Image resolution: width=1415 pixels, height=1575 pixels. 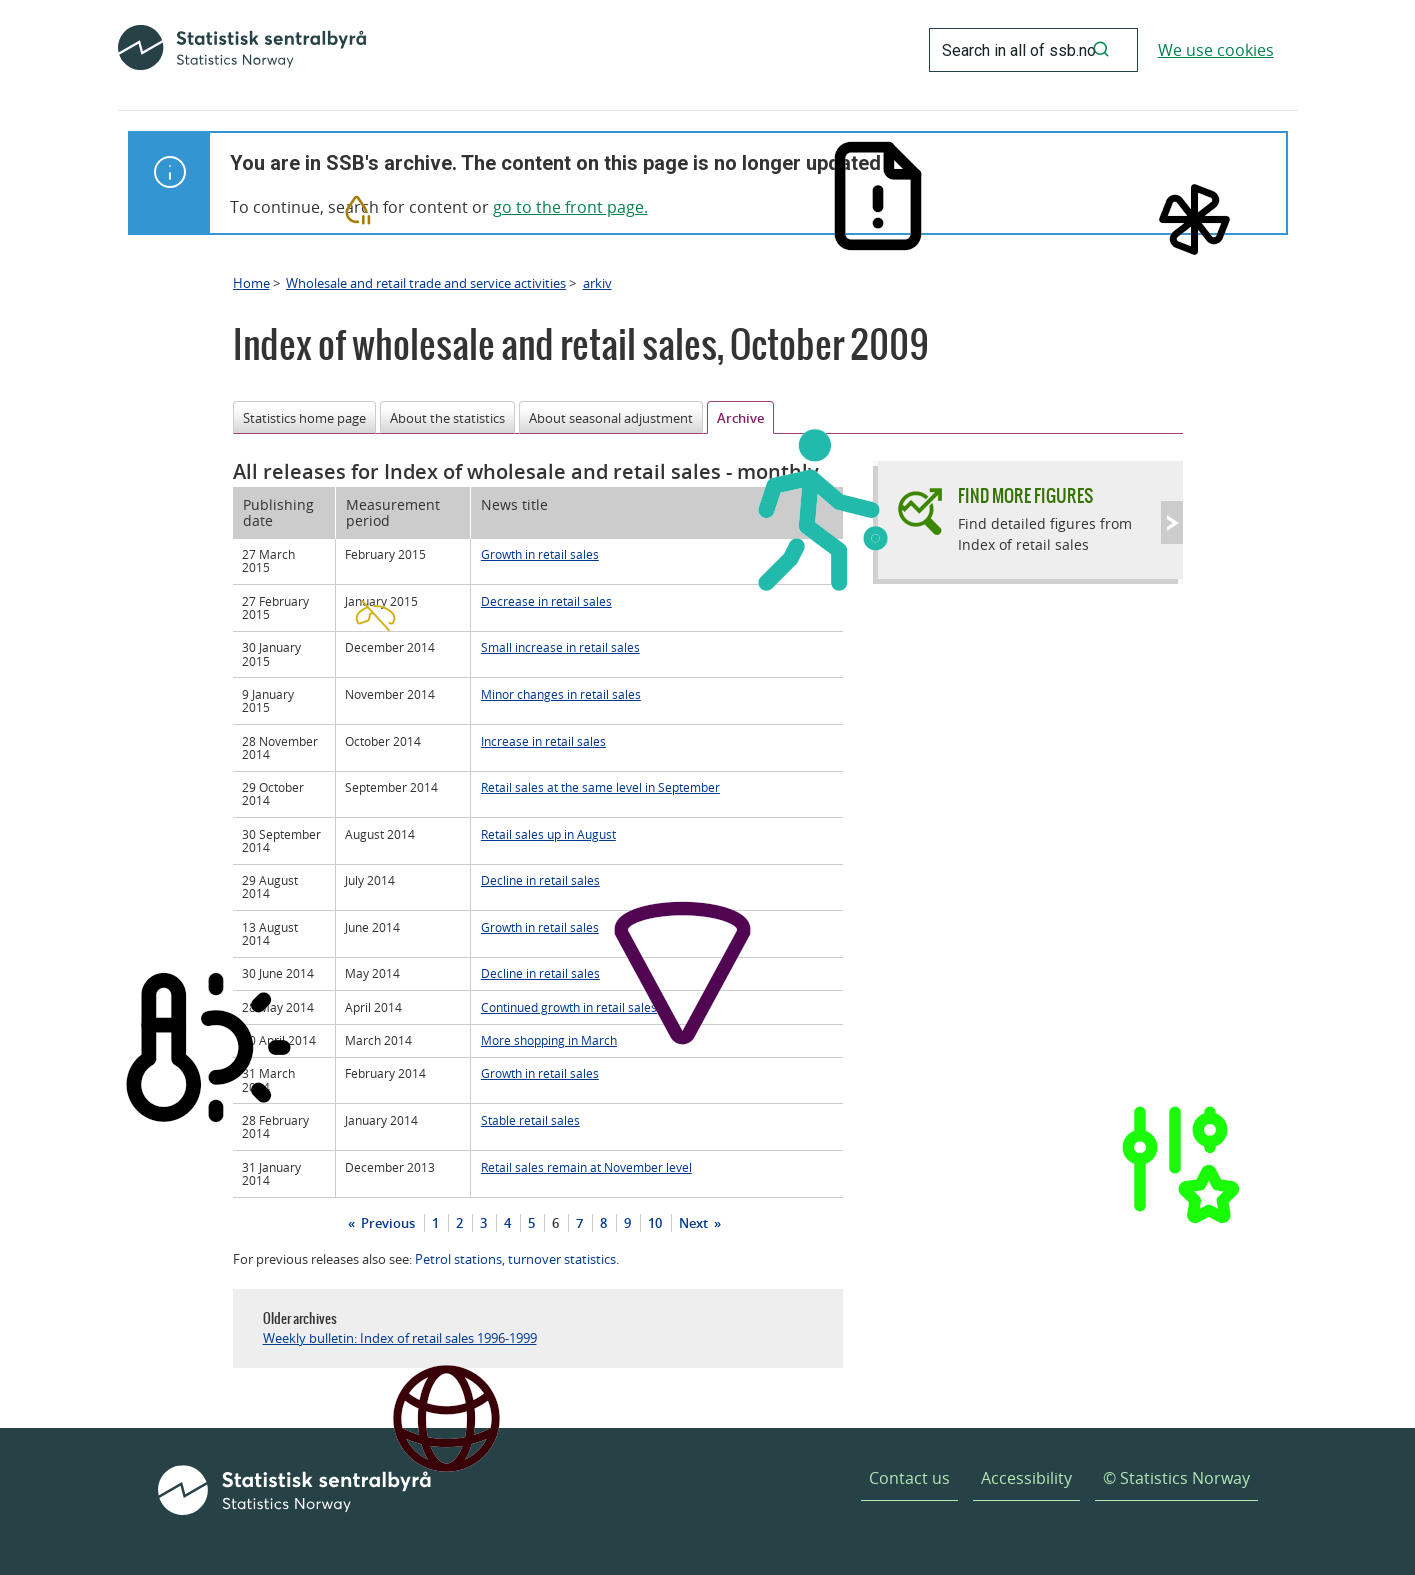 I want to click on pause water or liquid dispensing, so click(x=356, y=209).